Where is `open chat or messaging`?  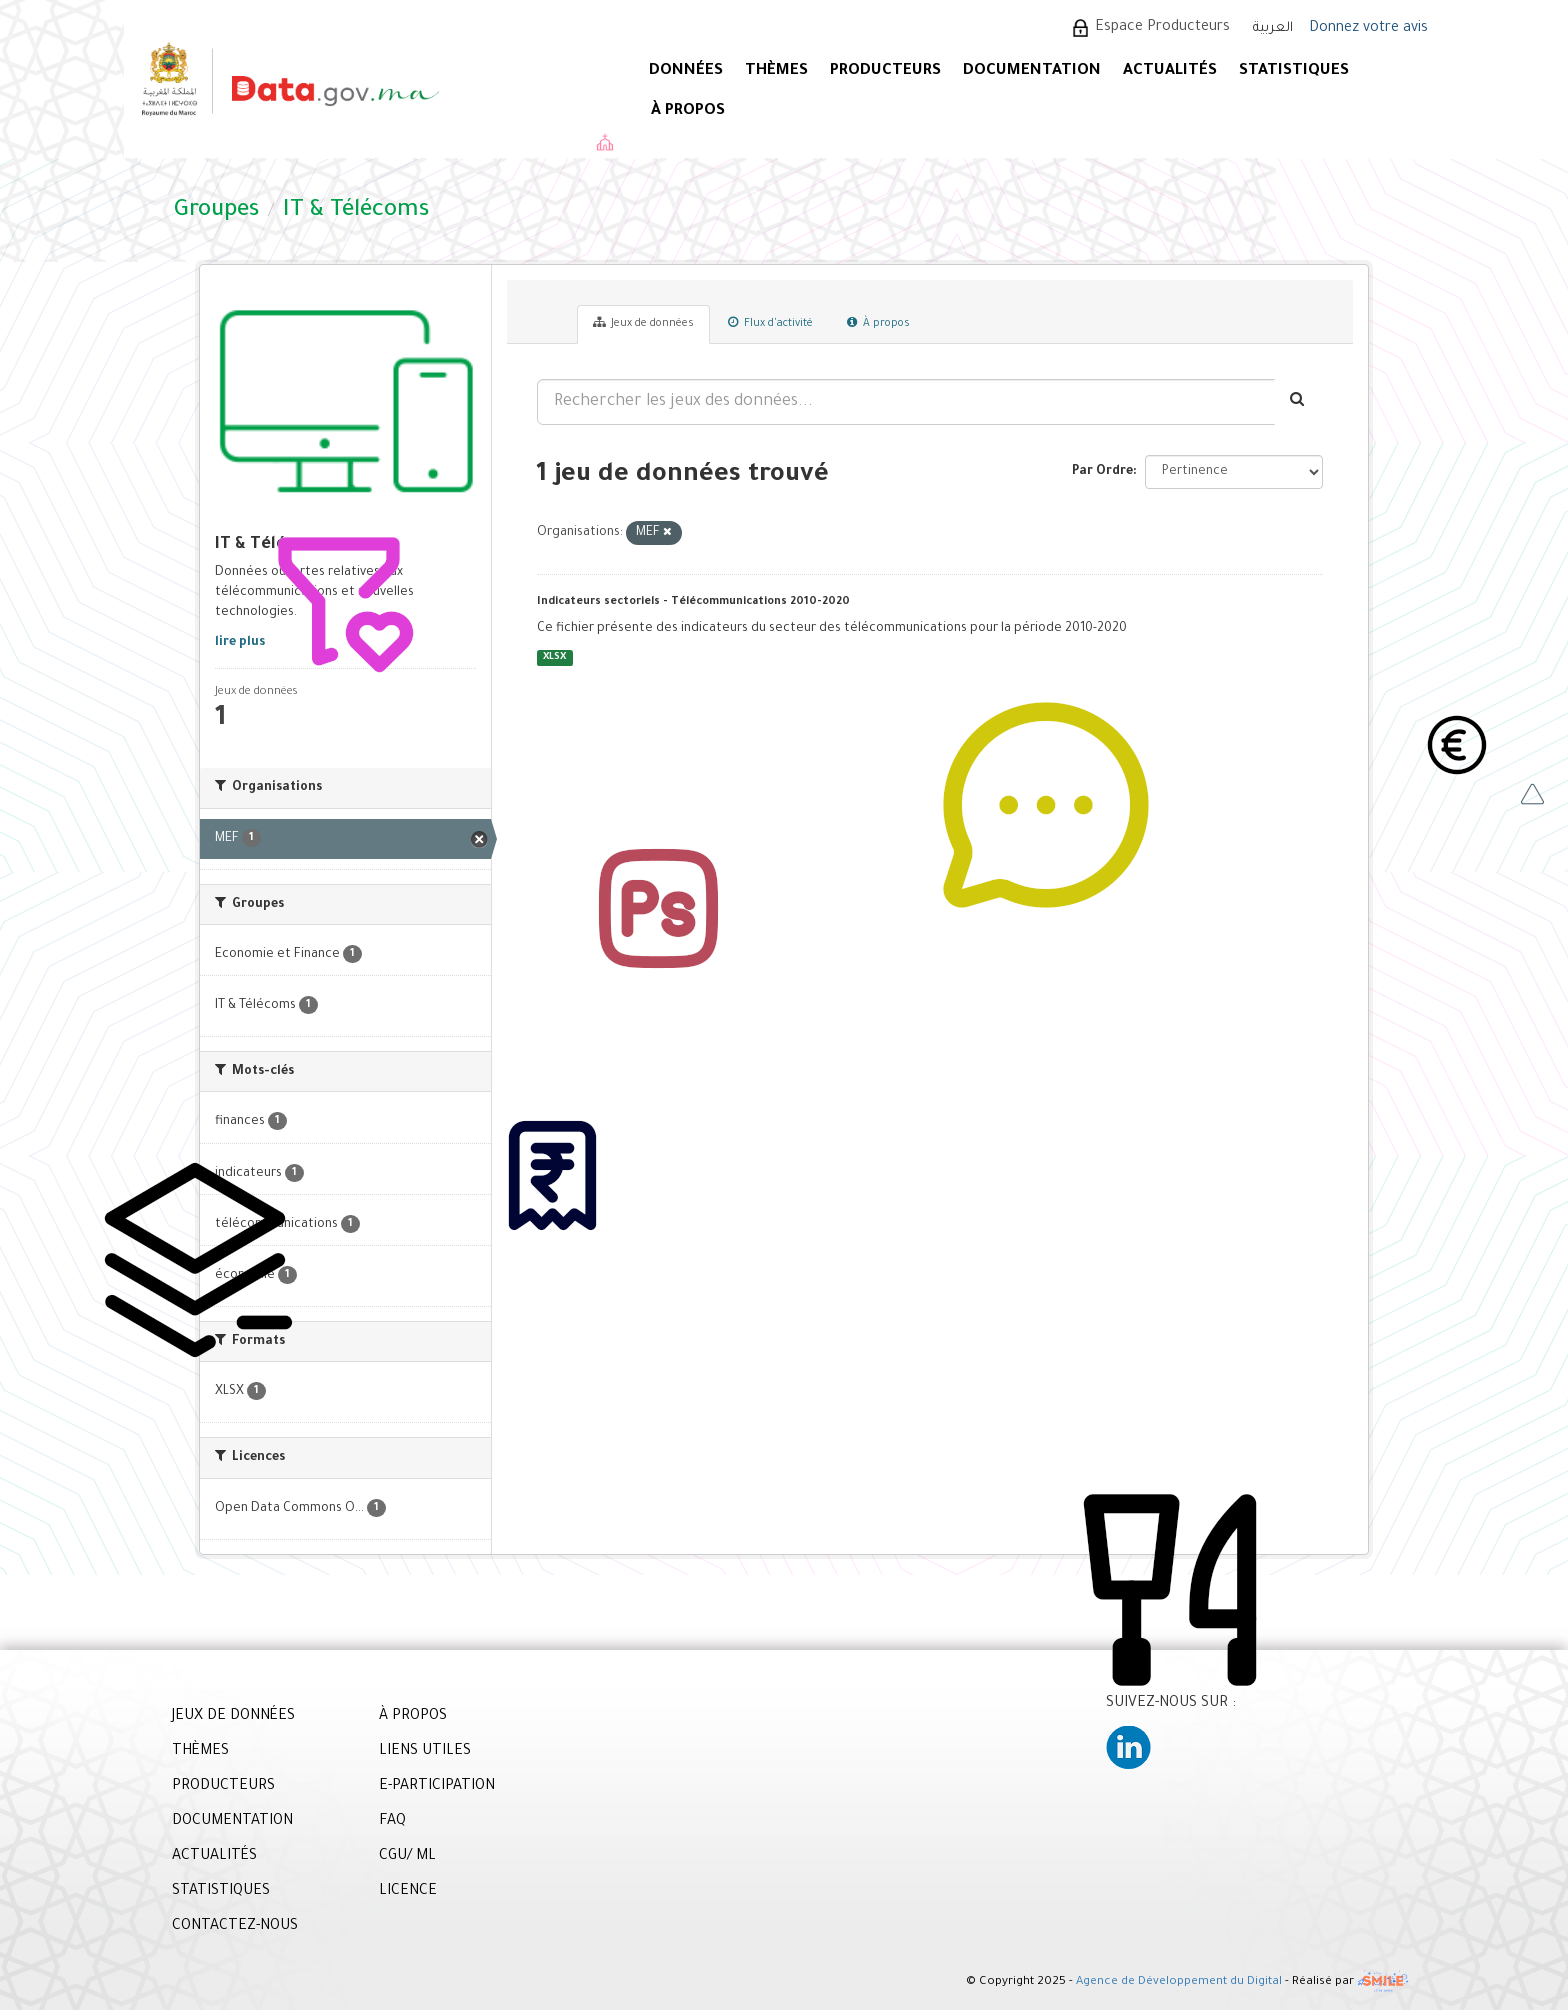 open chat or messaging is located at coordinates (1046, 805).